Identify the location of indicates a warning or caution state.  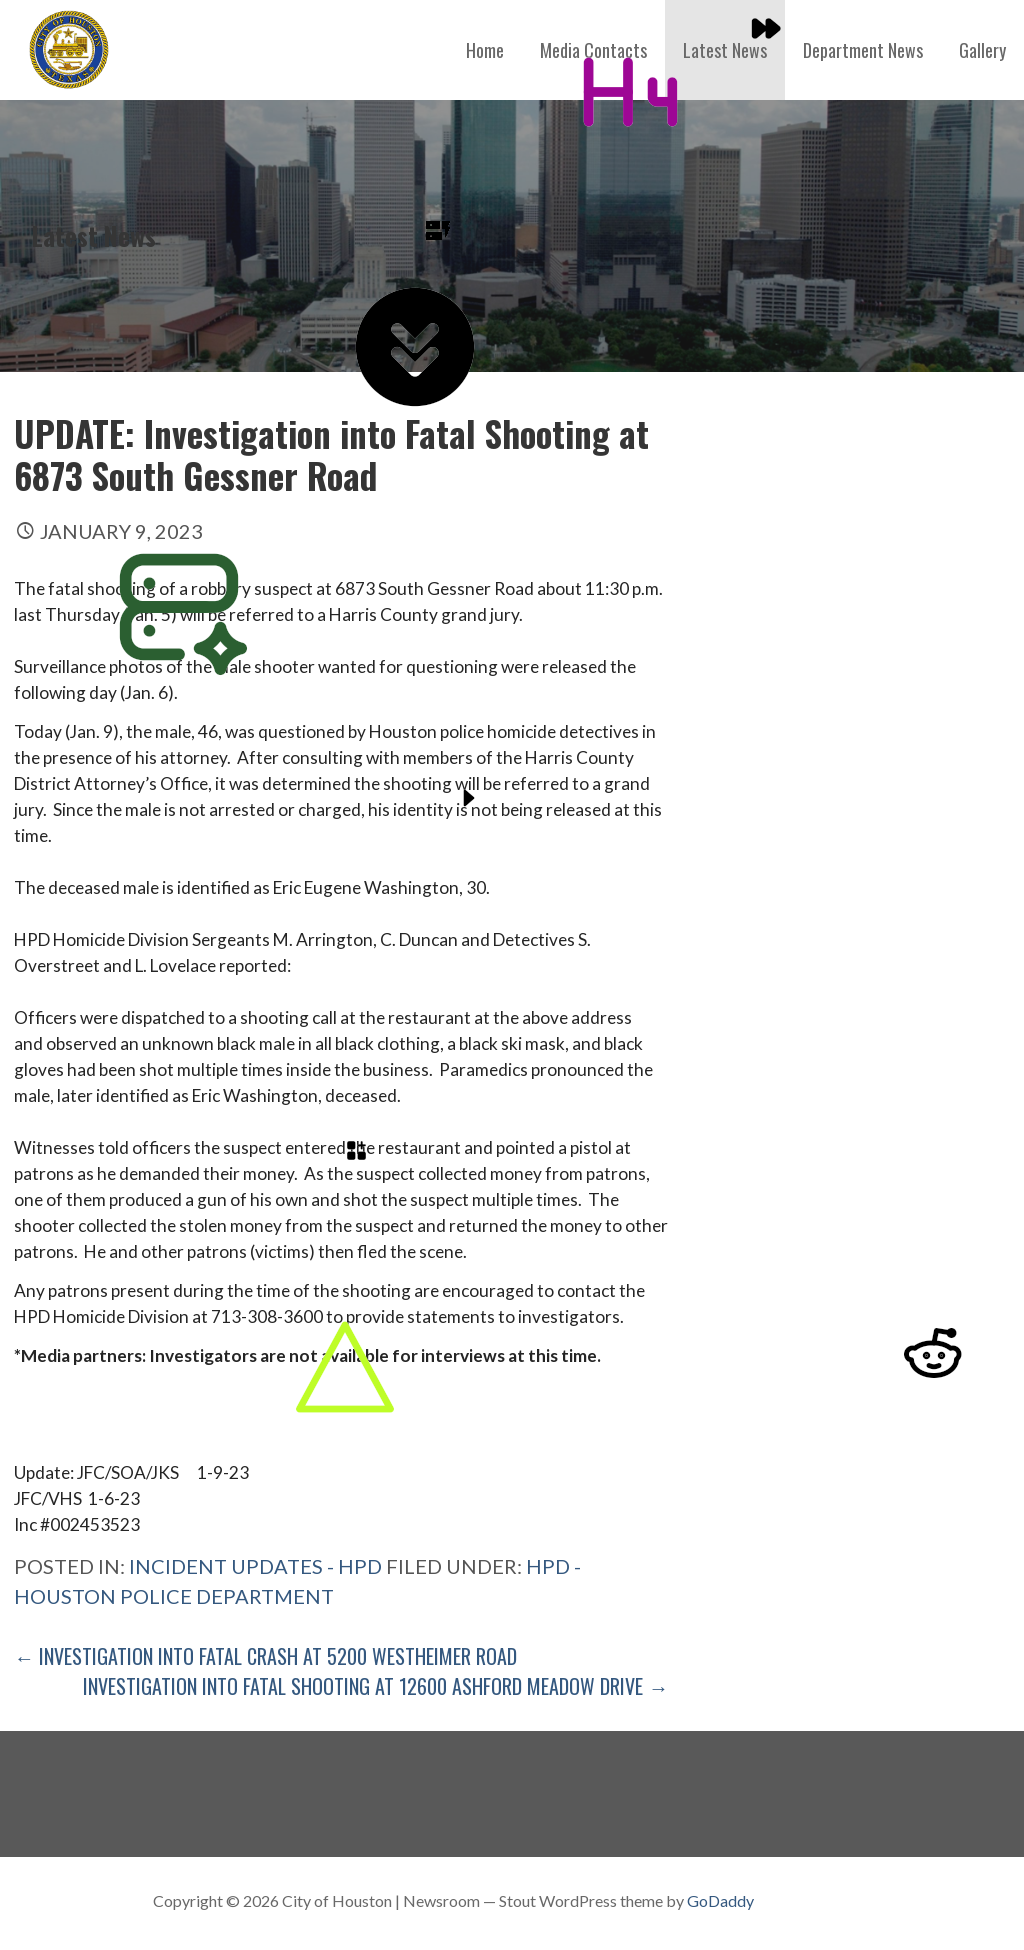
(345, 1367).